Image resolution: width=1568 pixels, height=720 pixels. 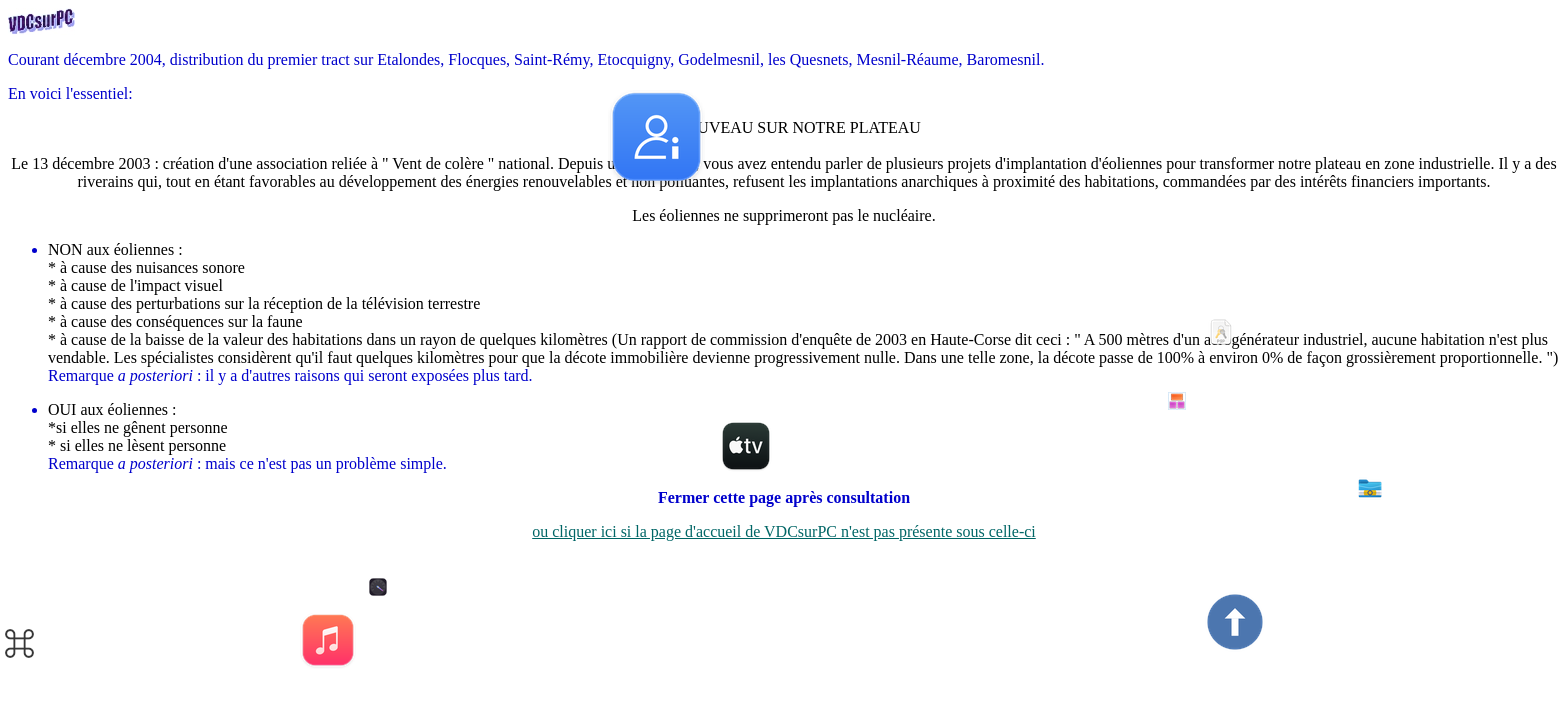 What do you see at coordinates (1235, 622) in the screenshot?
I see `indicates a version control update is available` at bounding box center [1235, 622].